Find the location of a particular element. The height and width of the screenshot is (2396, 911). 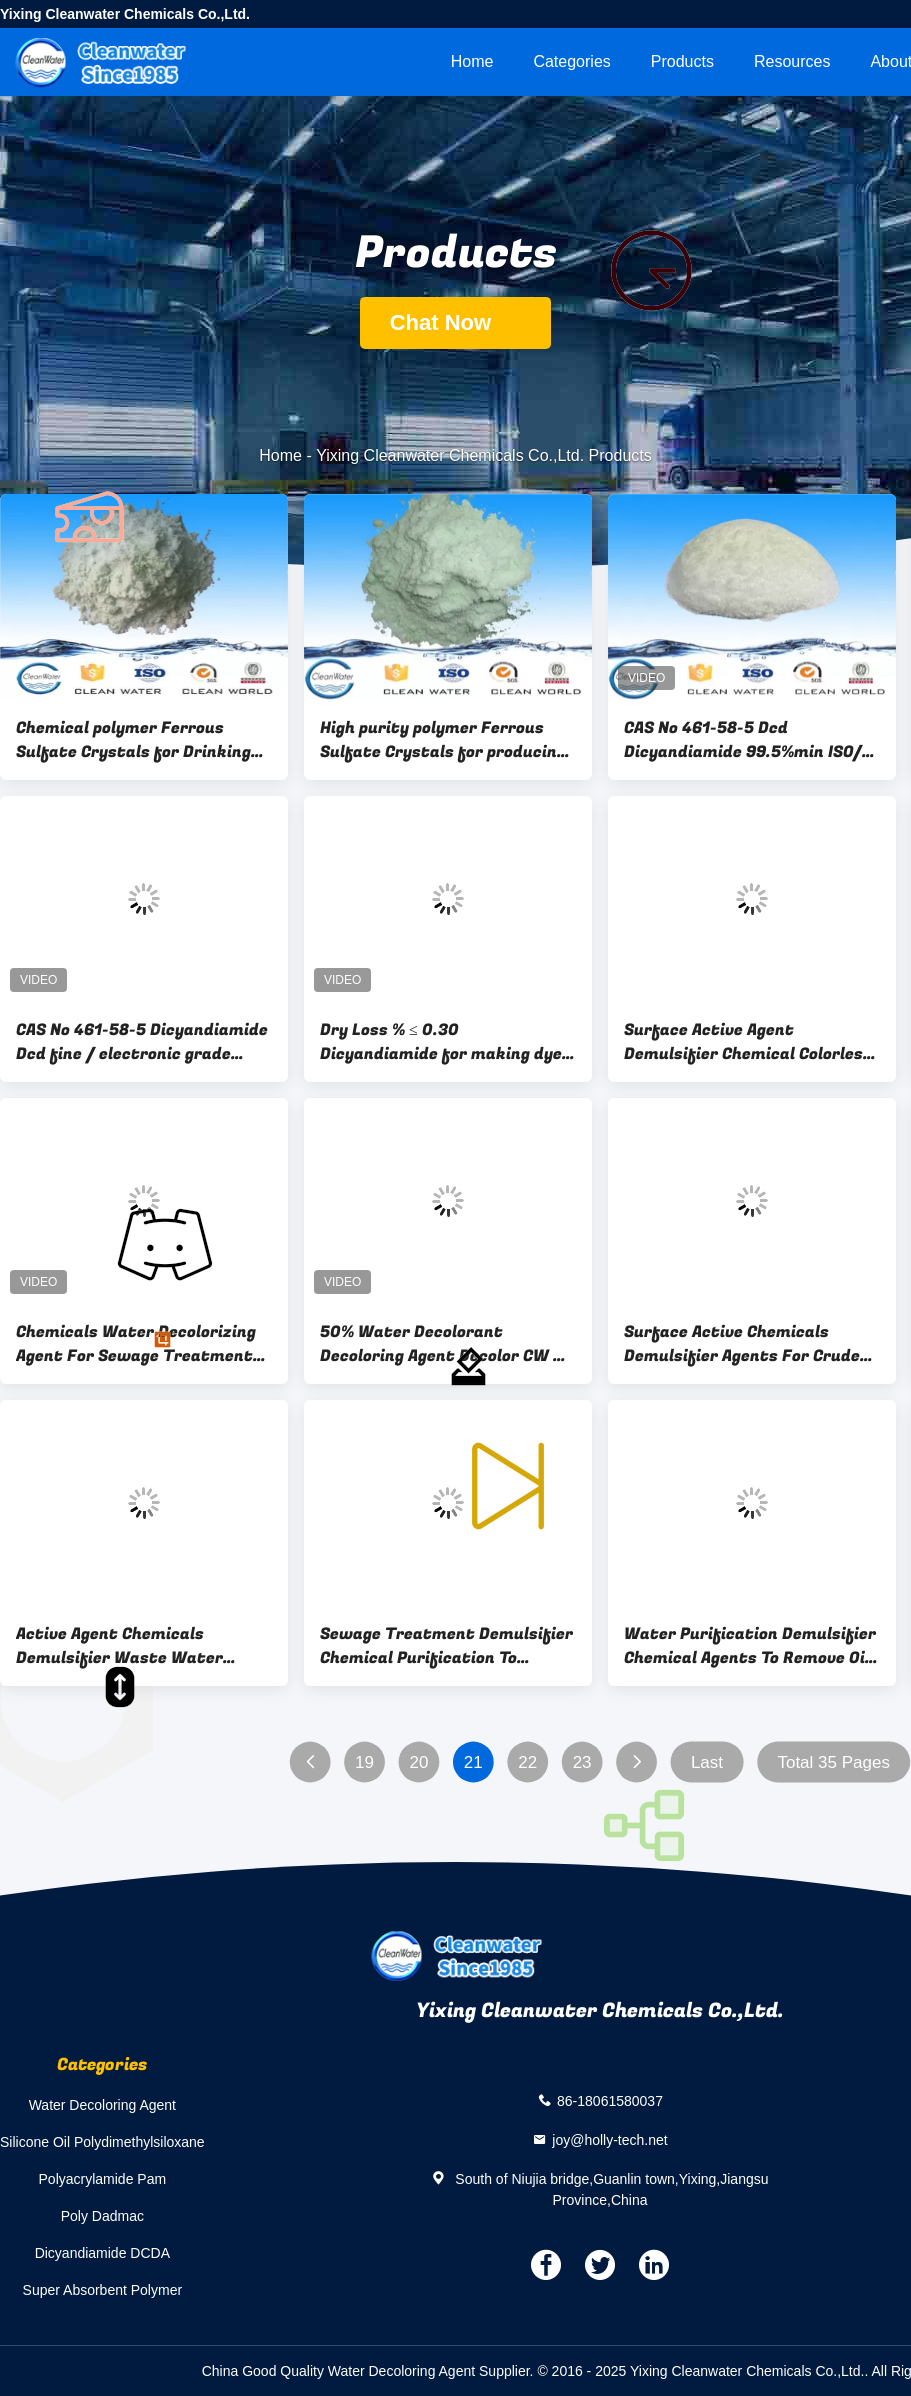

view hierarchical structure or organization is located at coordinates (648, 1825).